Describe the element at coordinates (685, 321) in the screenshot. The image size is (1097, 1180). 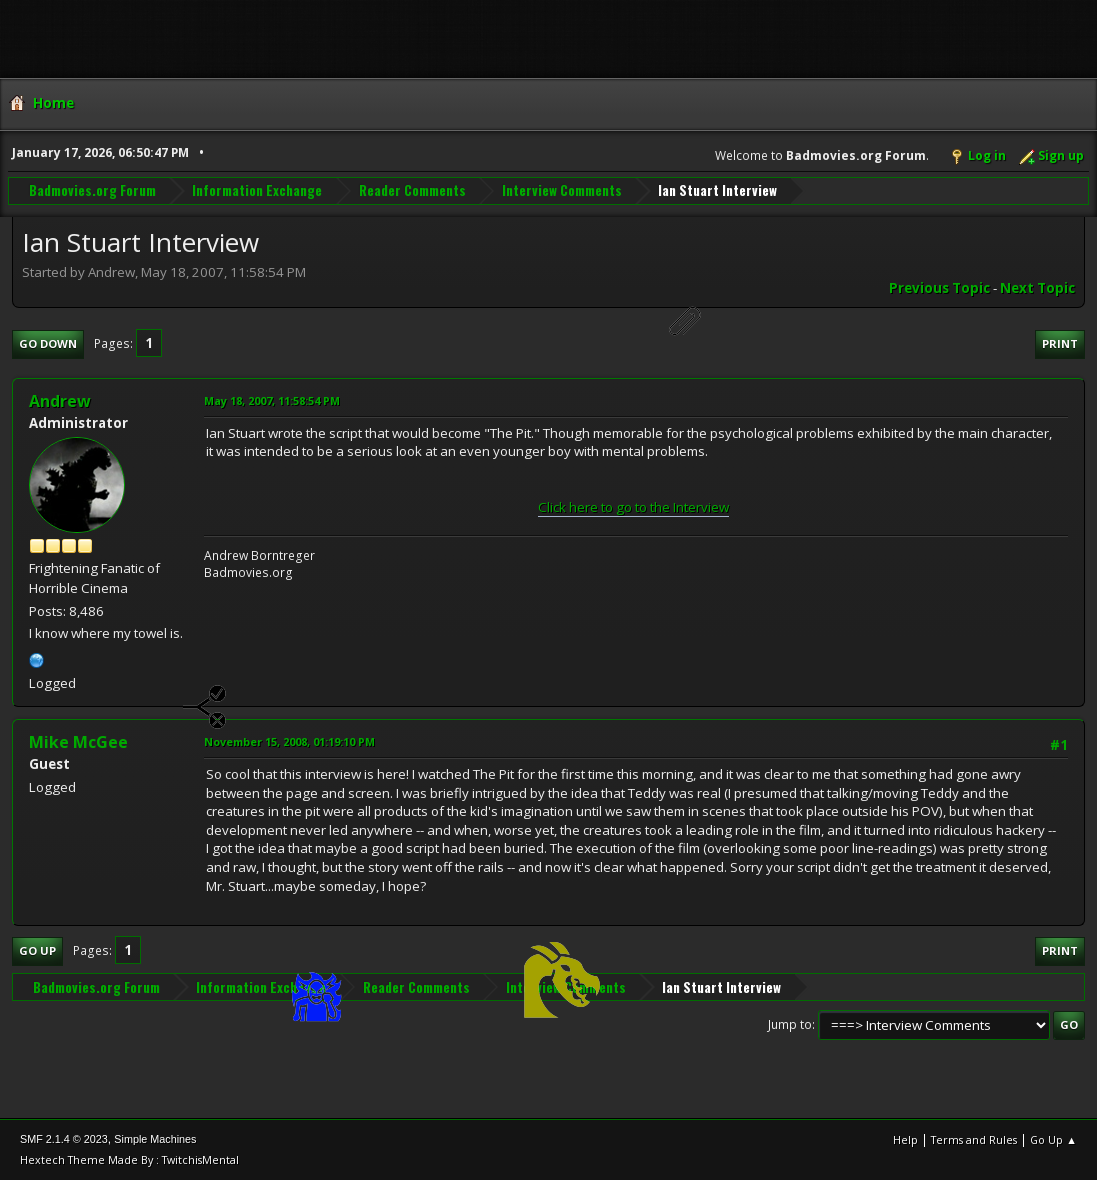
I see `attach a file to your message` at that location.